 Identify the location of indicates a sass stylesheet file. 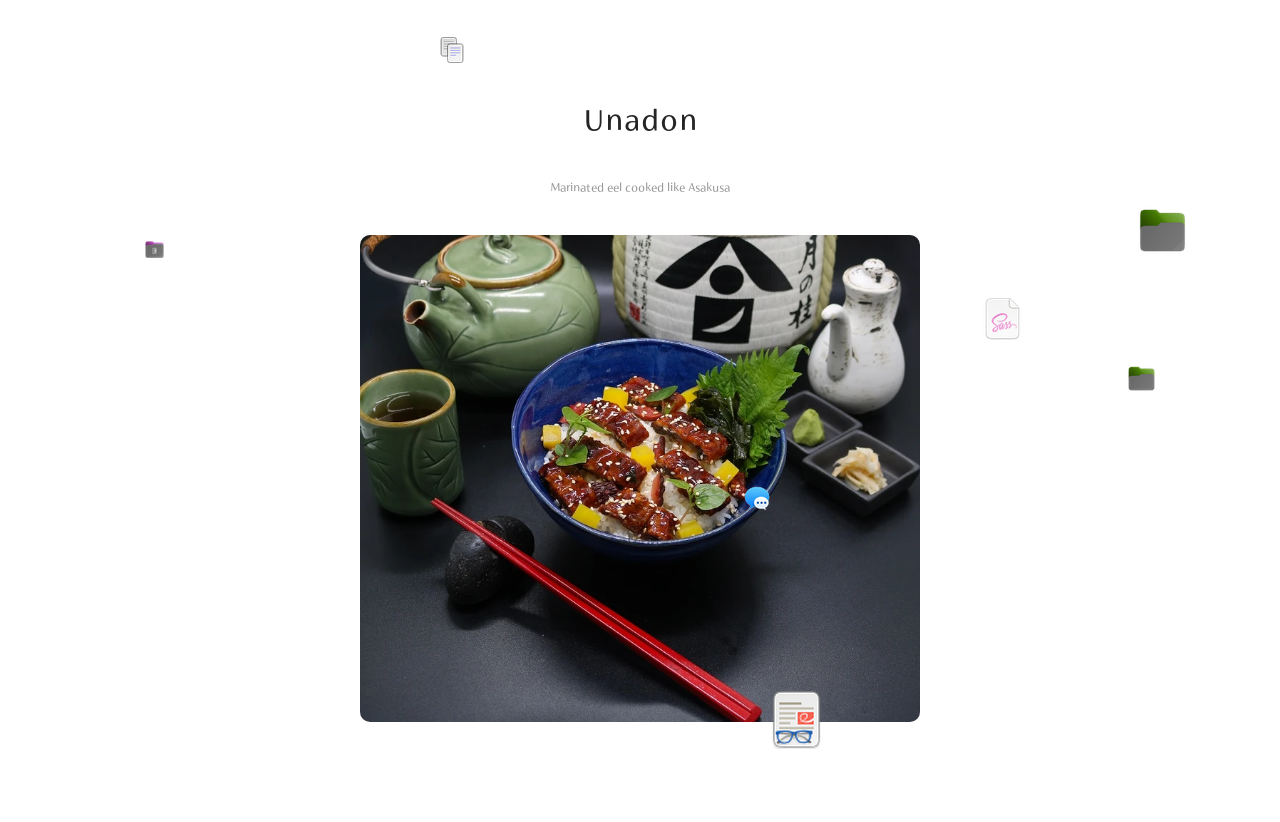
(1002, 318).